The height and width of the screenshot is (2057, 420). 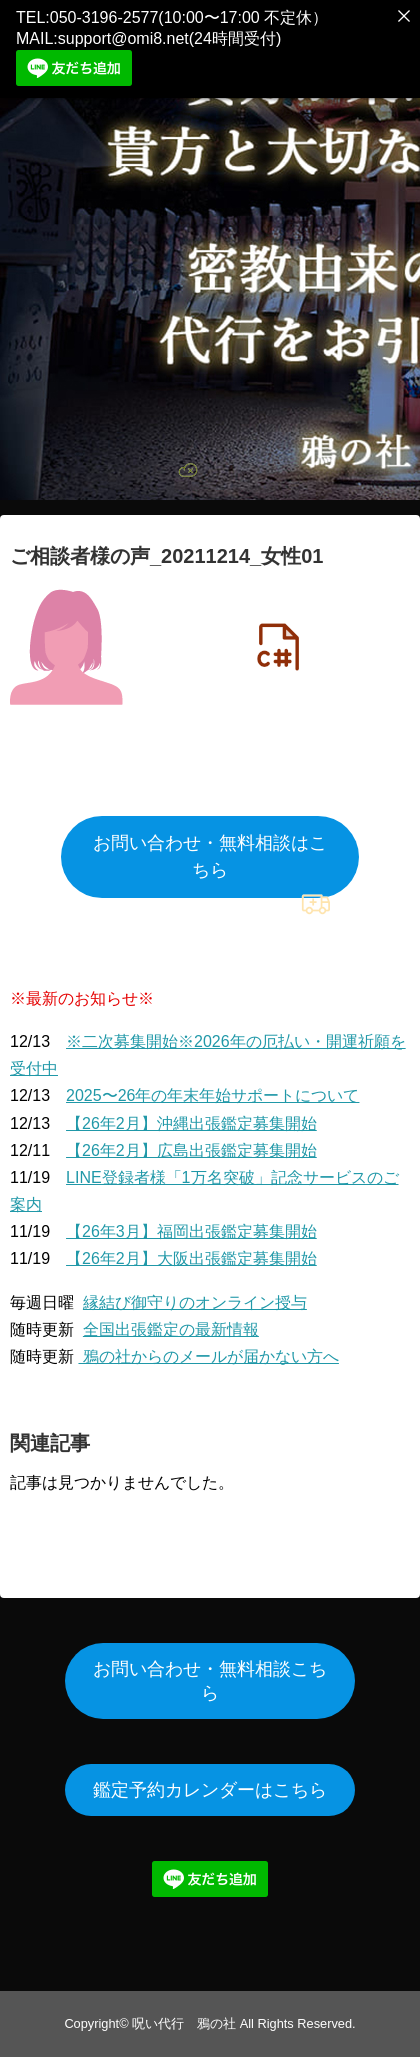 What do you see at coordinates (315, 903) in the screenshot?
I see `access emergency medical services` at bounding box center [315, 903].